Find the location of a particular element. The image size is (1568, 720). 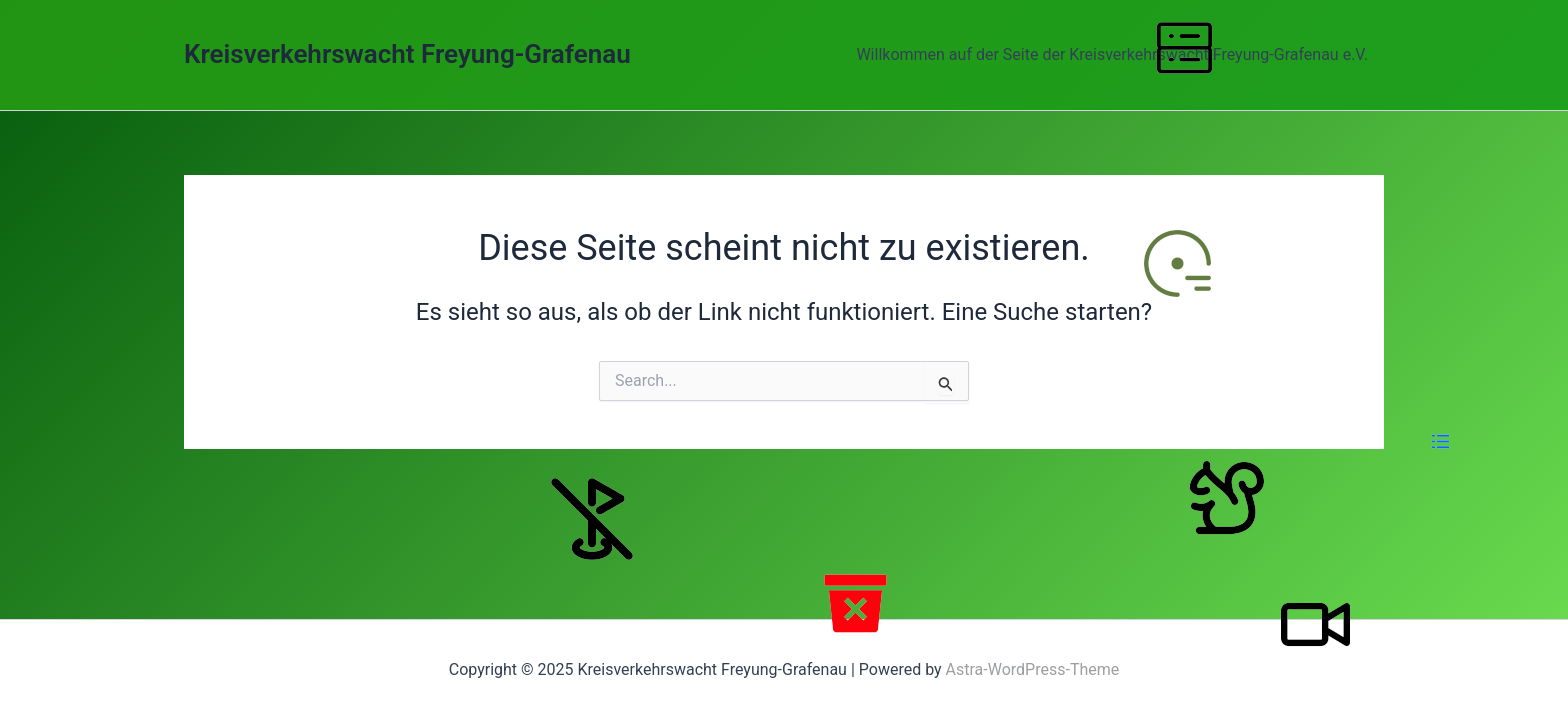

delete selected item is located at coordinates (855, 603).